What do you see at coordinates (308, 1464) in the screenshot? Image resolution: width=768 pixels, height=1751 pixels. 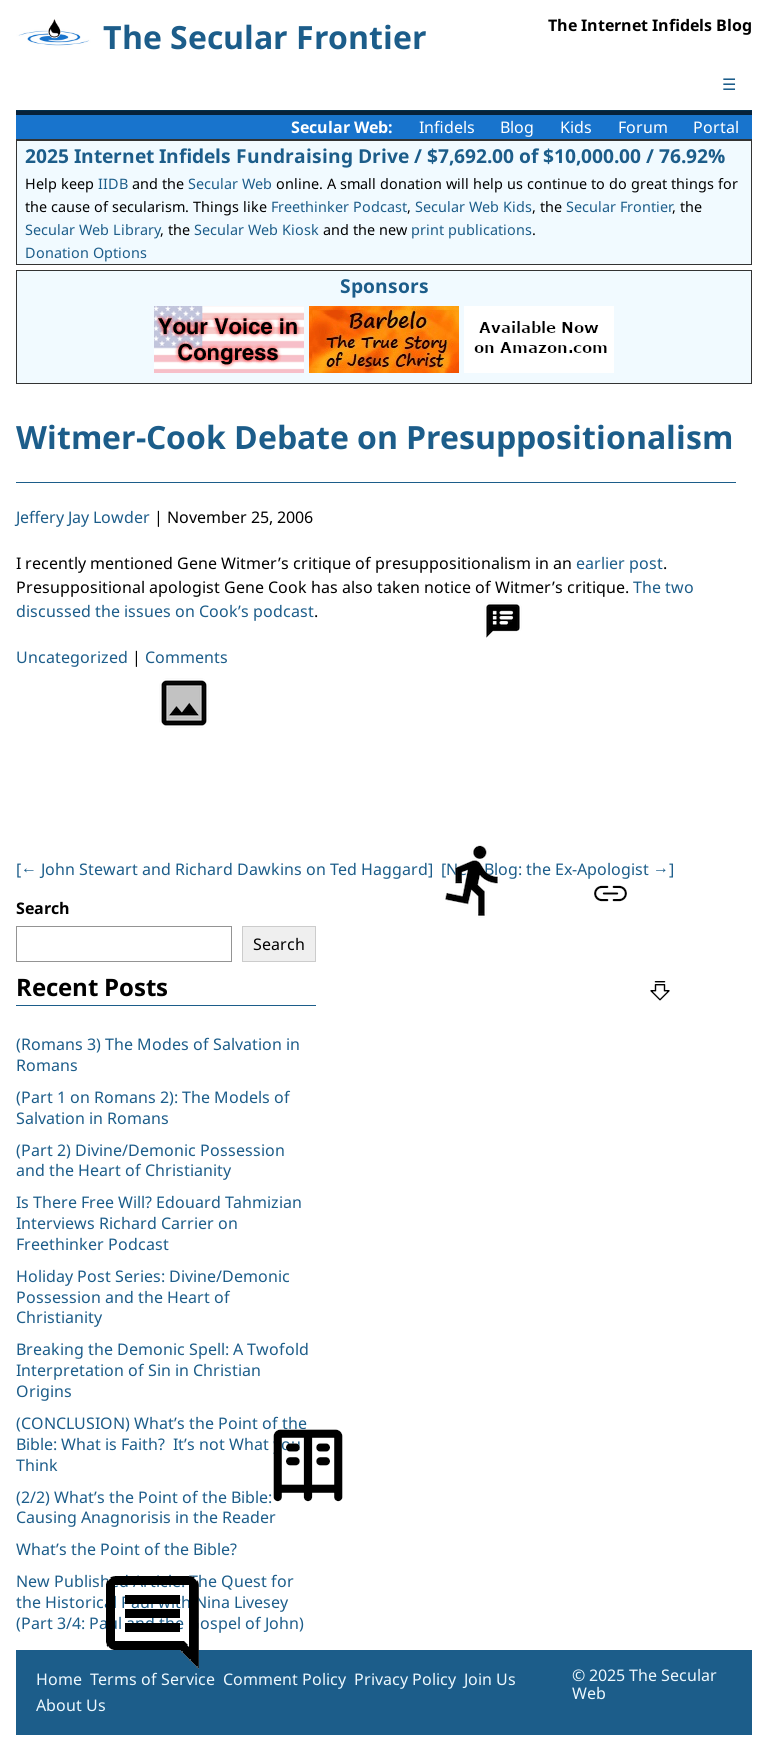 I see `access storage lockers` at bounding box center [308, 1464].